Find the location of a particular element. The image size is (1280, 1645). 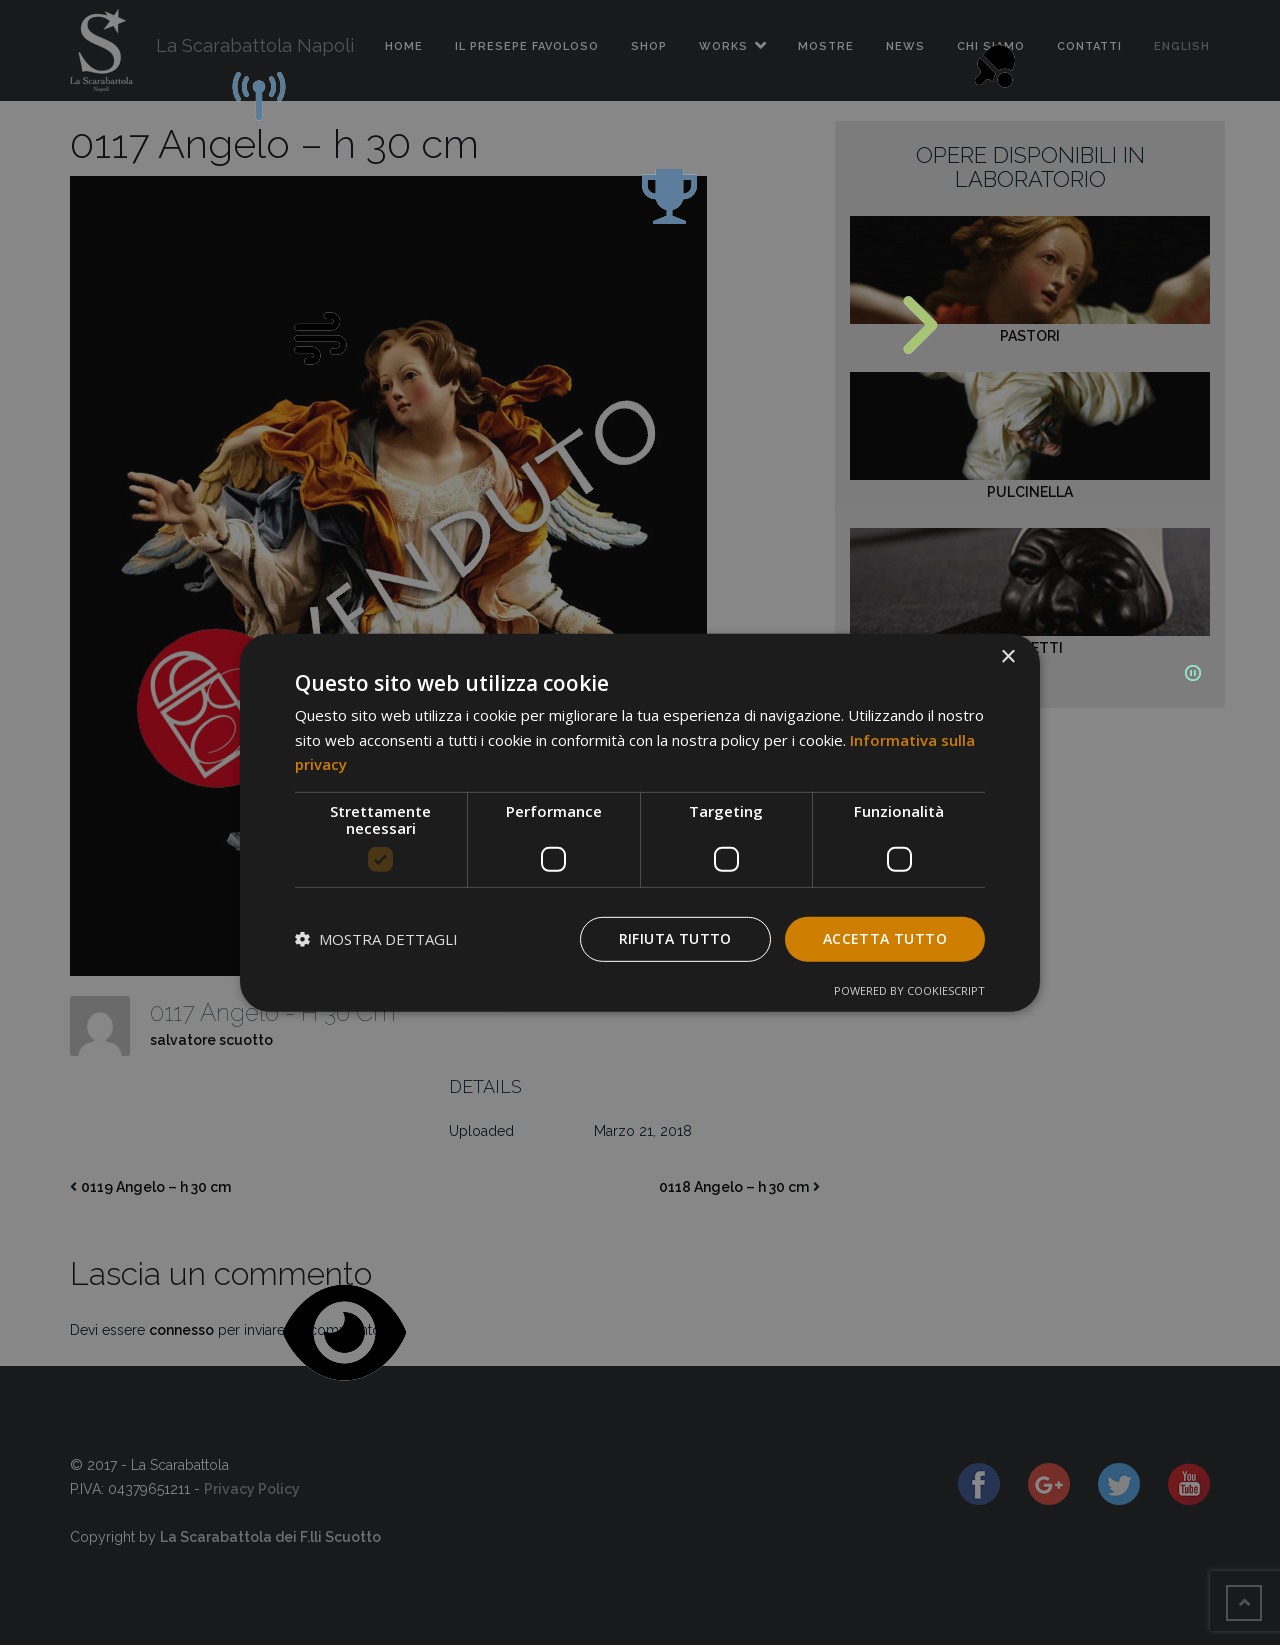

broadcast or transmit a signal is located at coordinates (259, 96).